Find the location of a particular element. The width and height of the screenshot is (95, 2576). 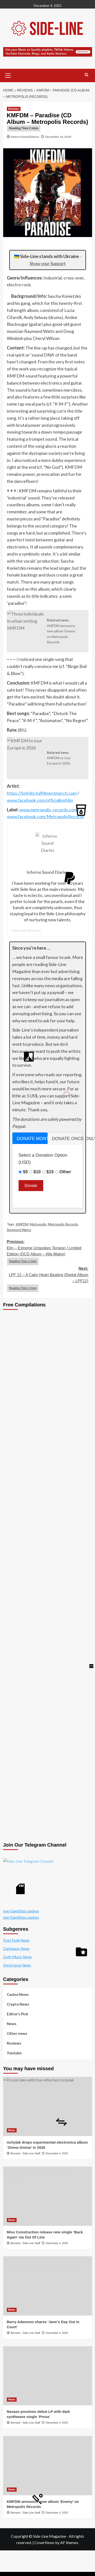

view data in table format is located at coordinates (91, 1666).